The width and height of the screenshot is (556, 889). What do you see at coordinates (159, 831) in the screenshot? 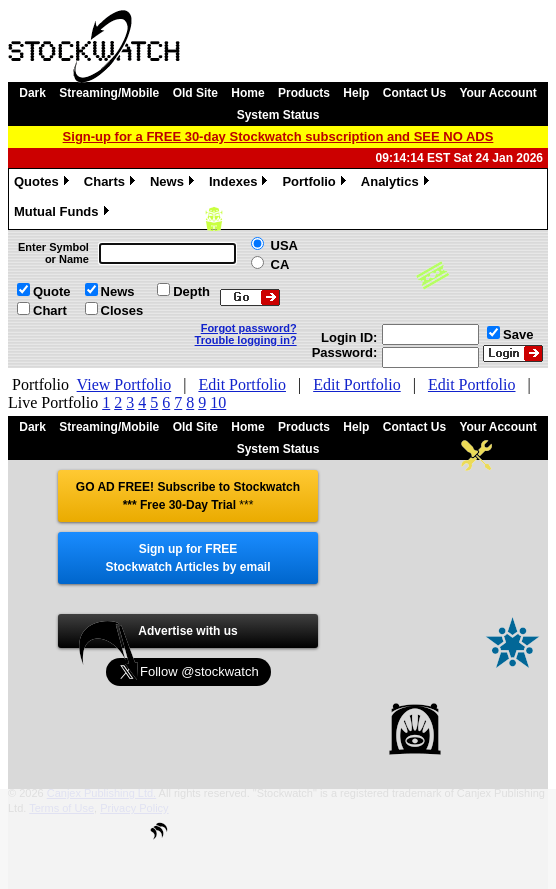
I see `indicates a claw or slash attack ability` at bounding box center [159, 831].